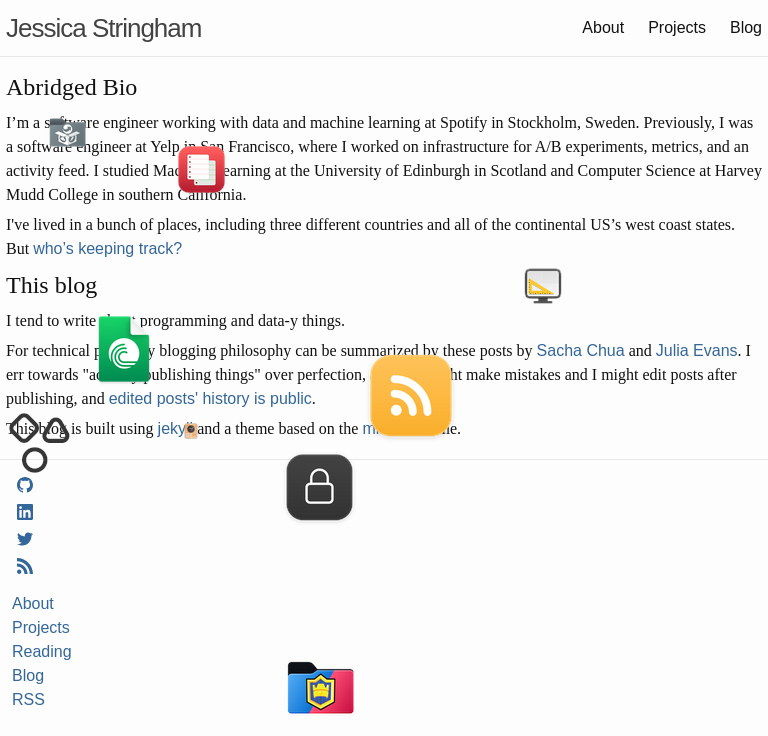 The width and height of the screenshot is (768, 736). Describe the element at coordinates (191, 431) in the screenshot. I see `package manager is processing or waiting` at that location.